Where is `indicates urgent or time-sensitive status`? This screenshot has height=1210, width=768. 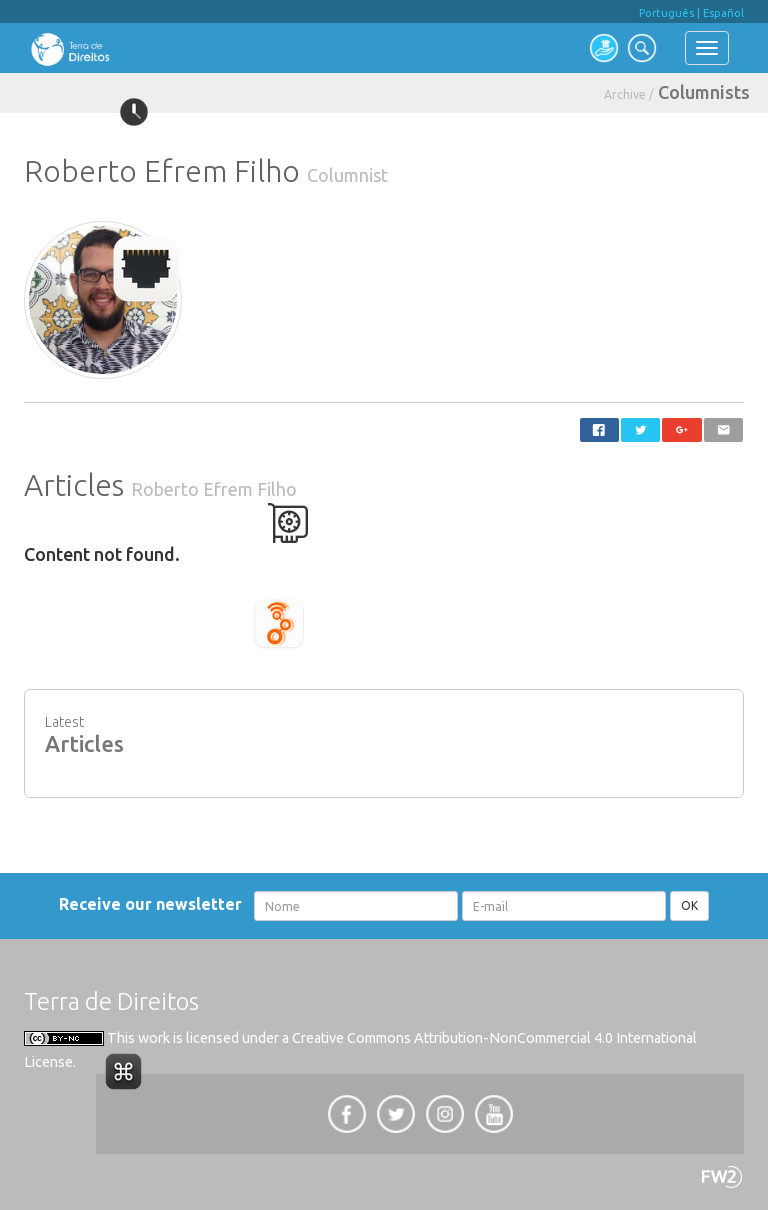
indicates urgent or time-sensitive status is located at coordinates (134, 112).